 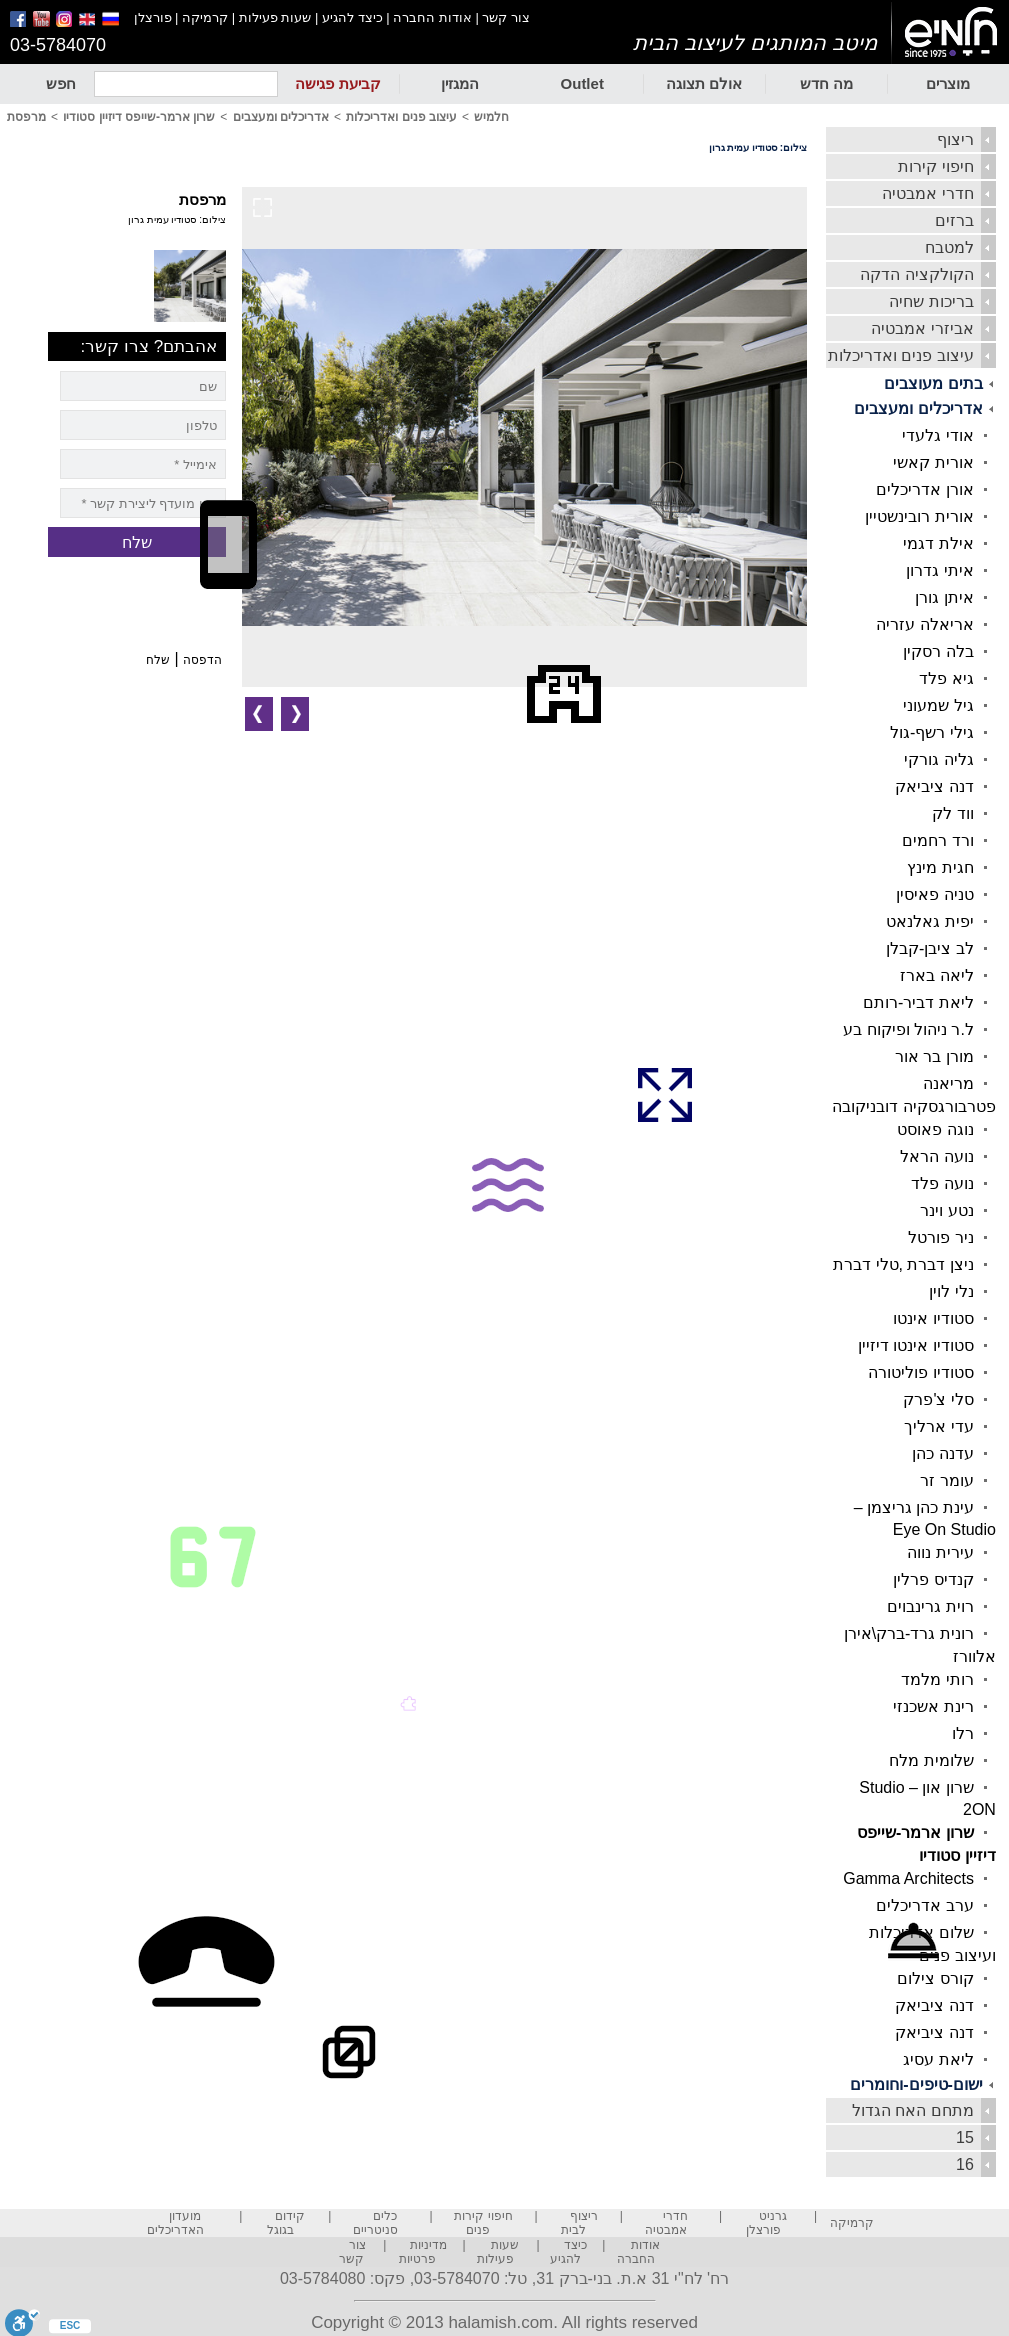 I want to click on indicates mobile device or smartphone view, so click(x=228, y=544).